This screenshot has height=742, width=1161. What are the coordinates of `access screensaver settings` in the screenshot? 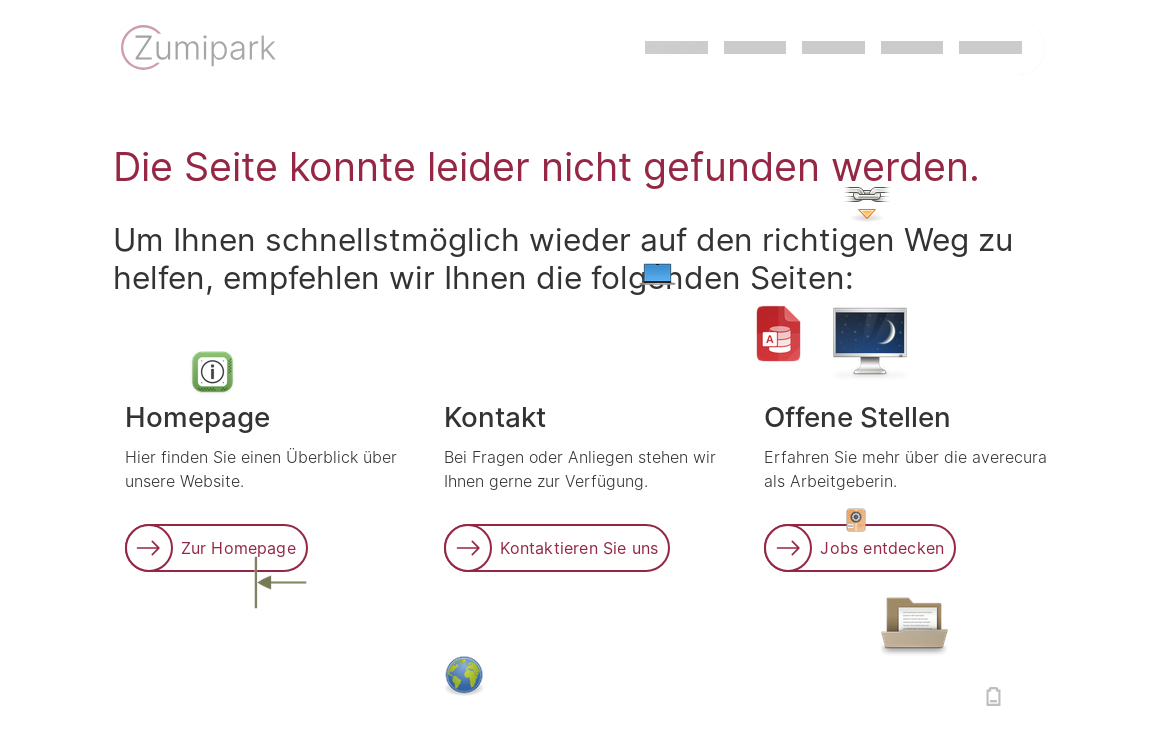 It's located at (870, 340).